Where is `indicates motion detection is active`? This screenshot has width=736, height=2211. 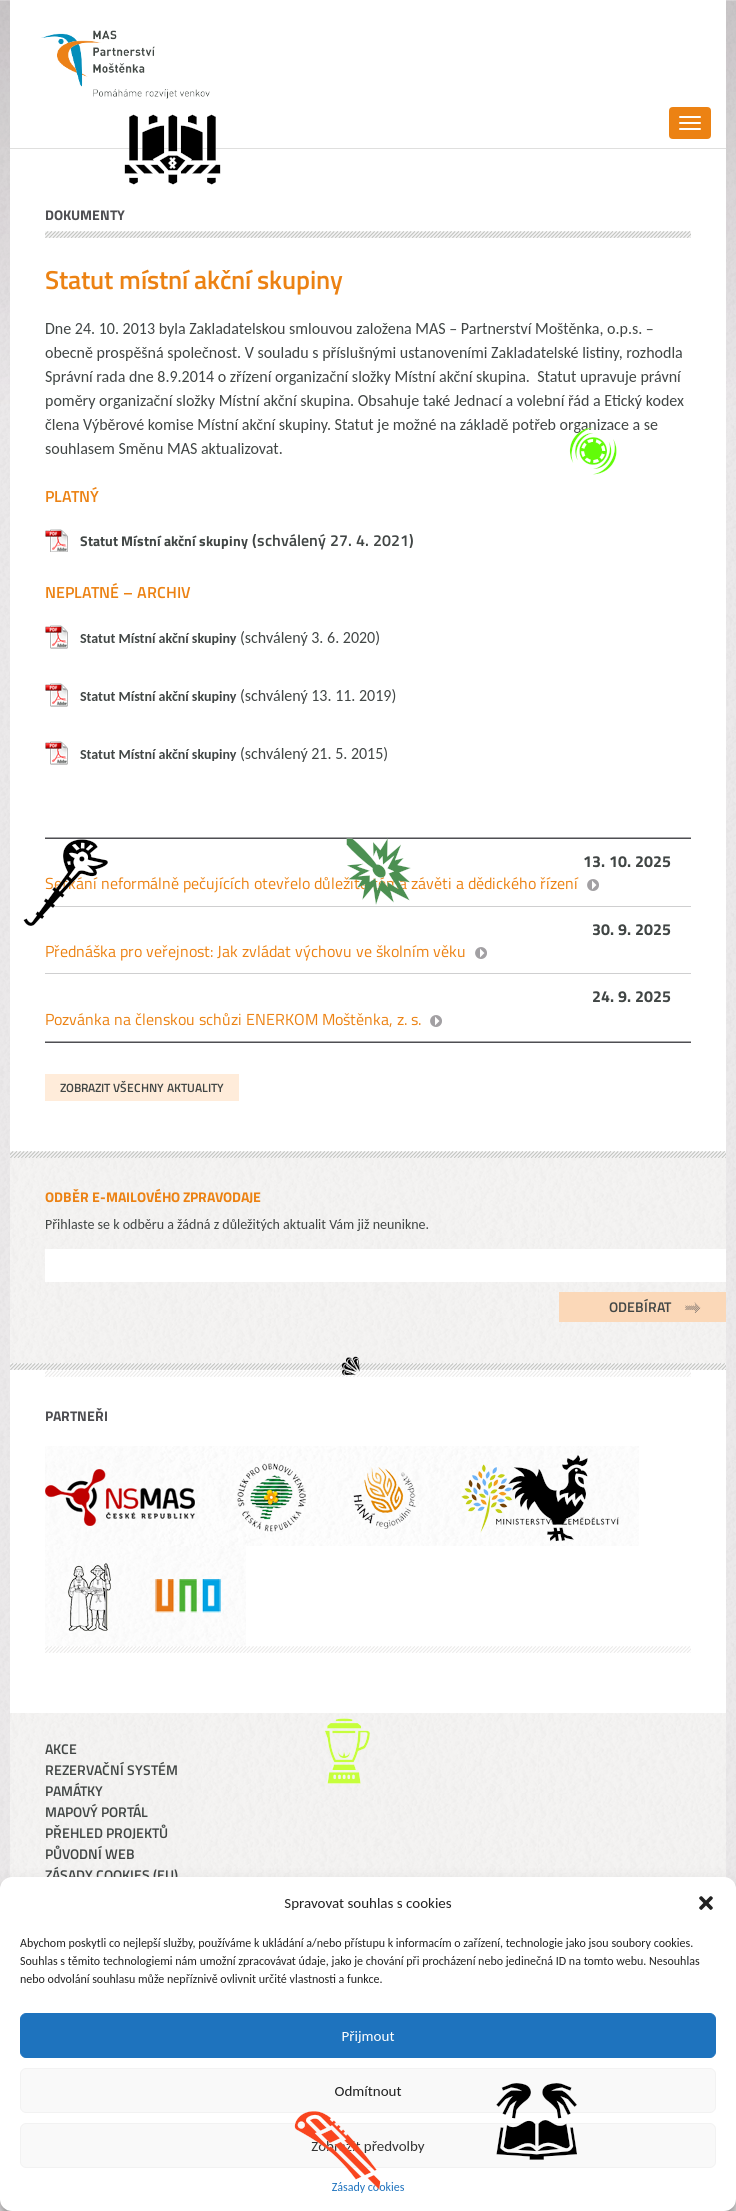 indicates motion detection is active is located at coordinates (593, 451).